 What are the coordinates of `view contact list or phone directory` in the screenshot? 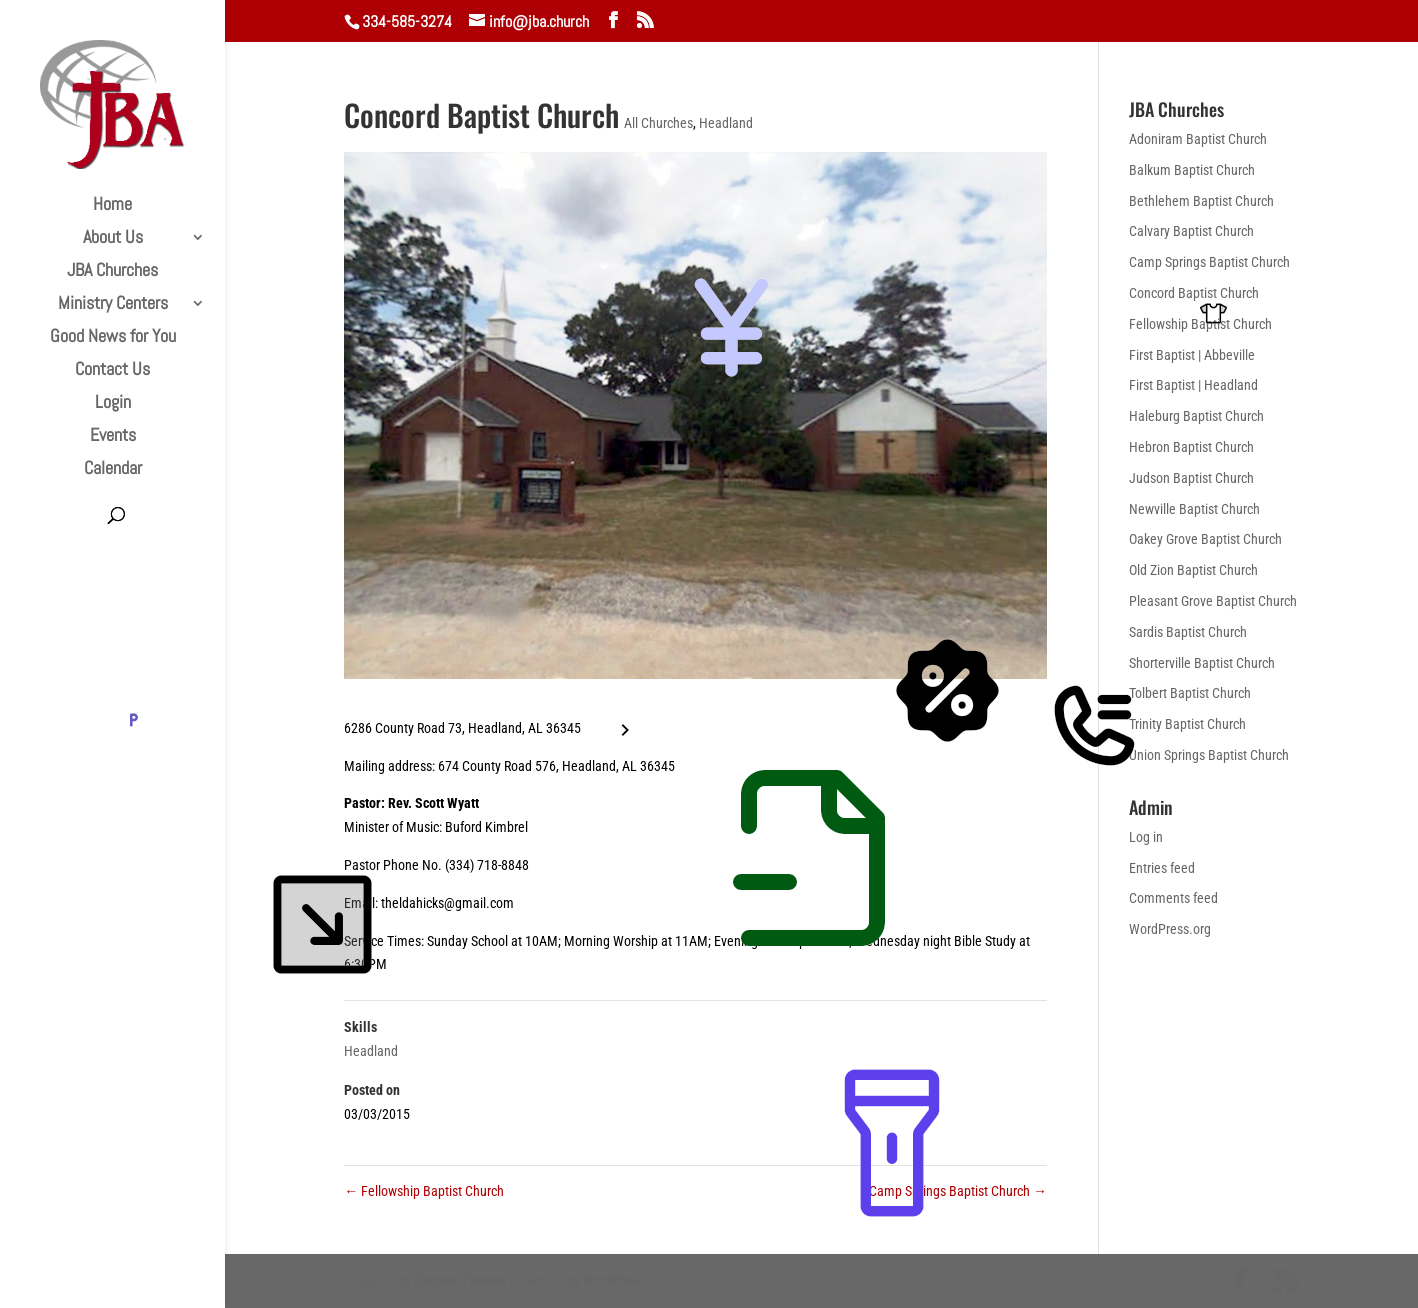 It's located at (1096, 724).